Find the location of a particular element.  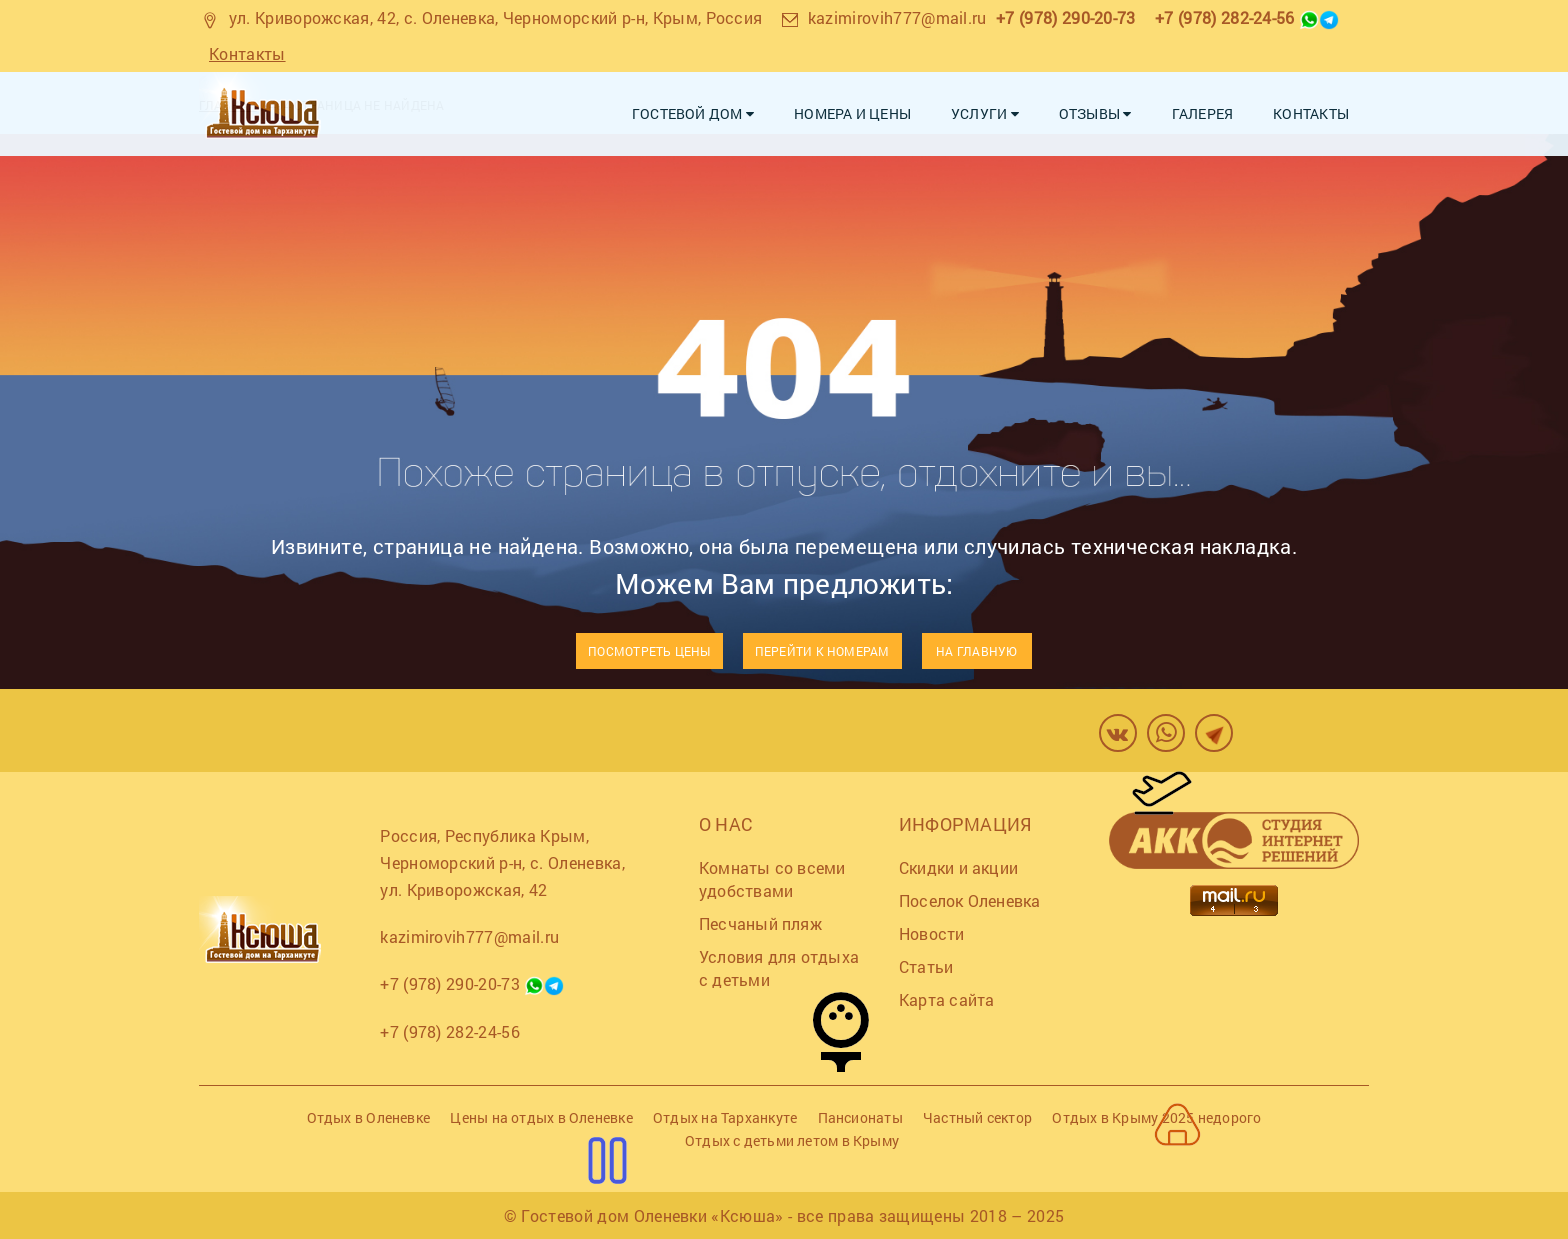

stretch or resize content vertically is located at coordinates (607, 1160).